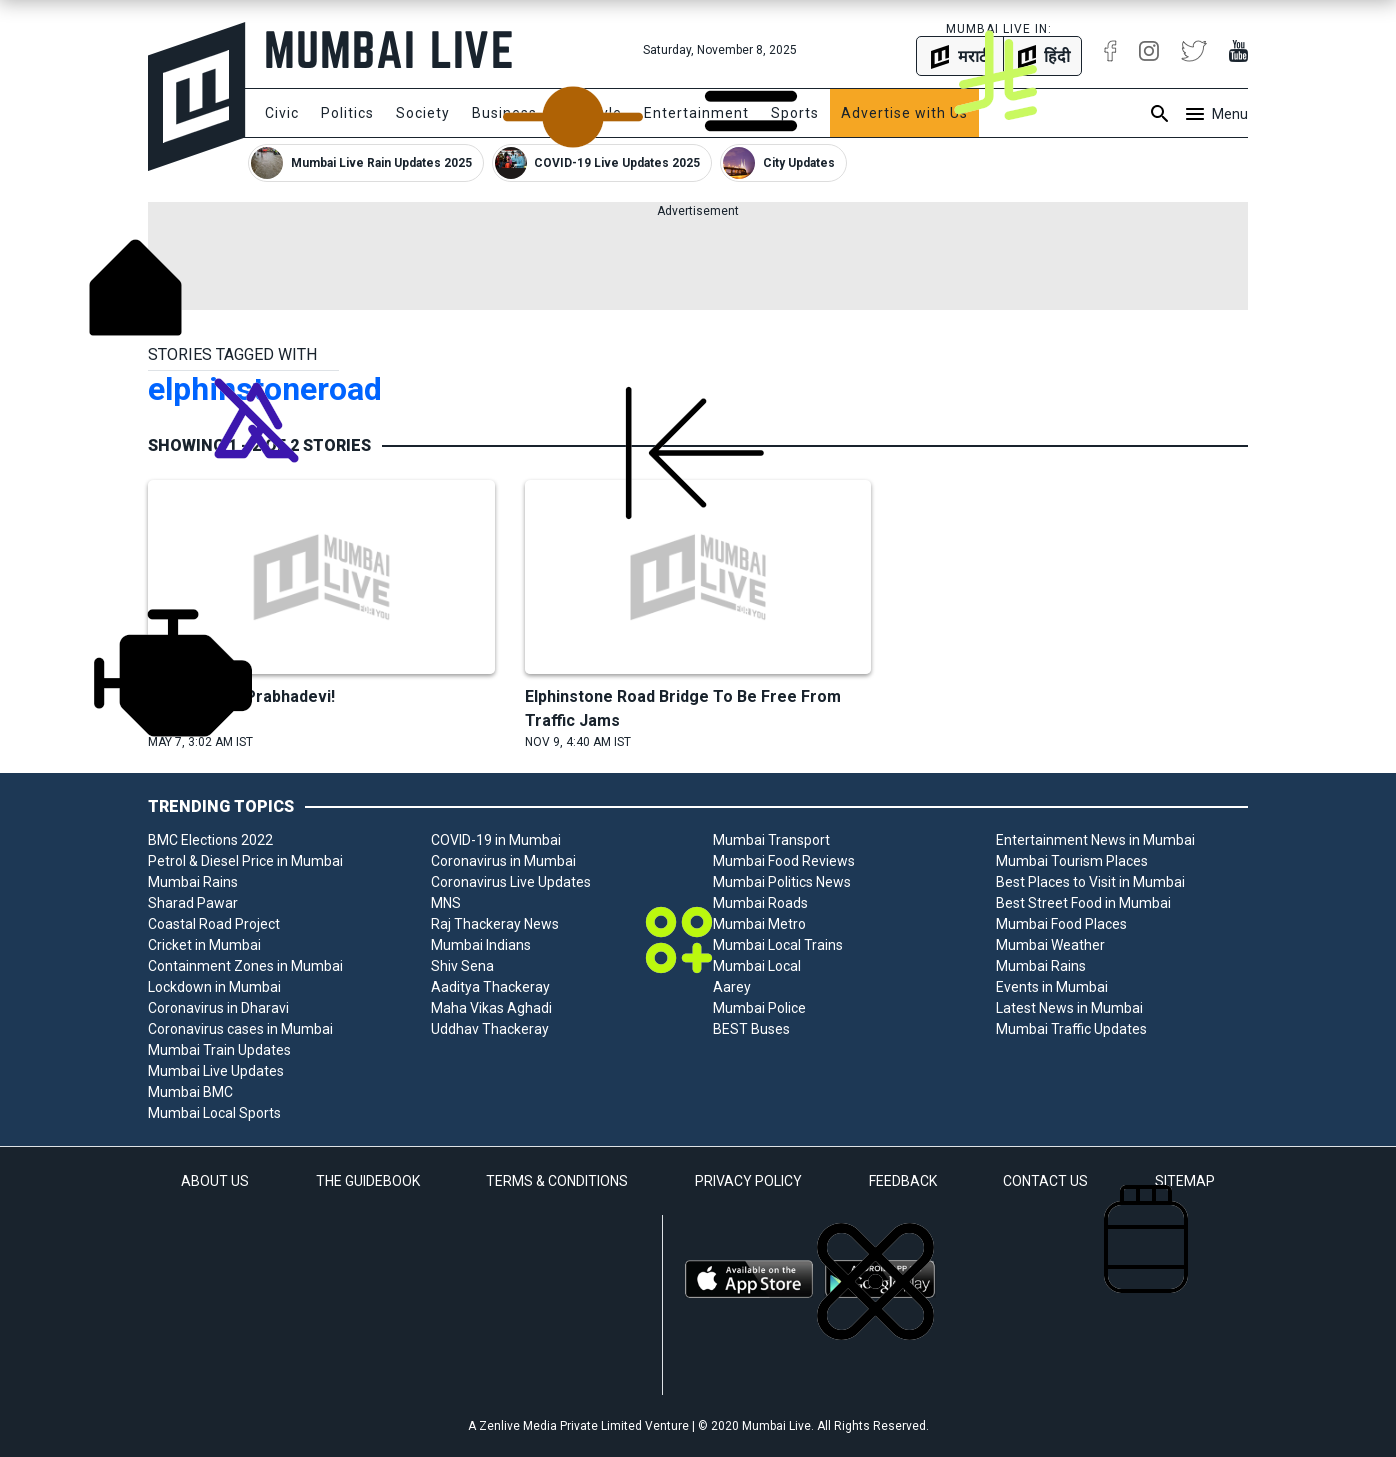  What do you see at coordinates (692, 453) in the screenshot?
I see `navigate to the beginning or first item` at bounding box center [692, 453].